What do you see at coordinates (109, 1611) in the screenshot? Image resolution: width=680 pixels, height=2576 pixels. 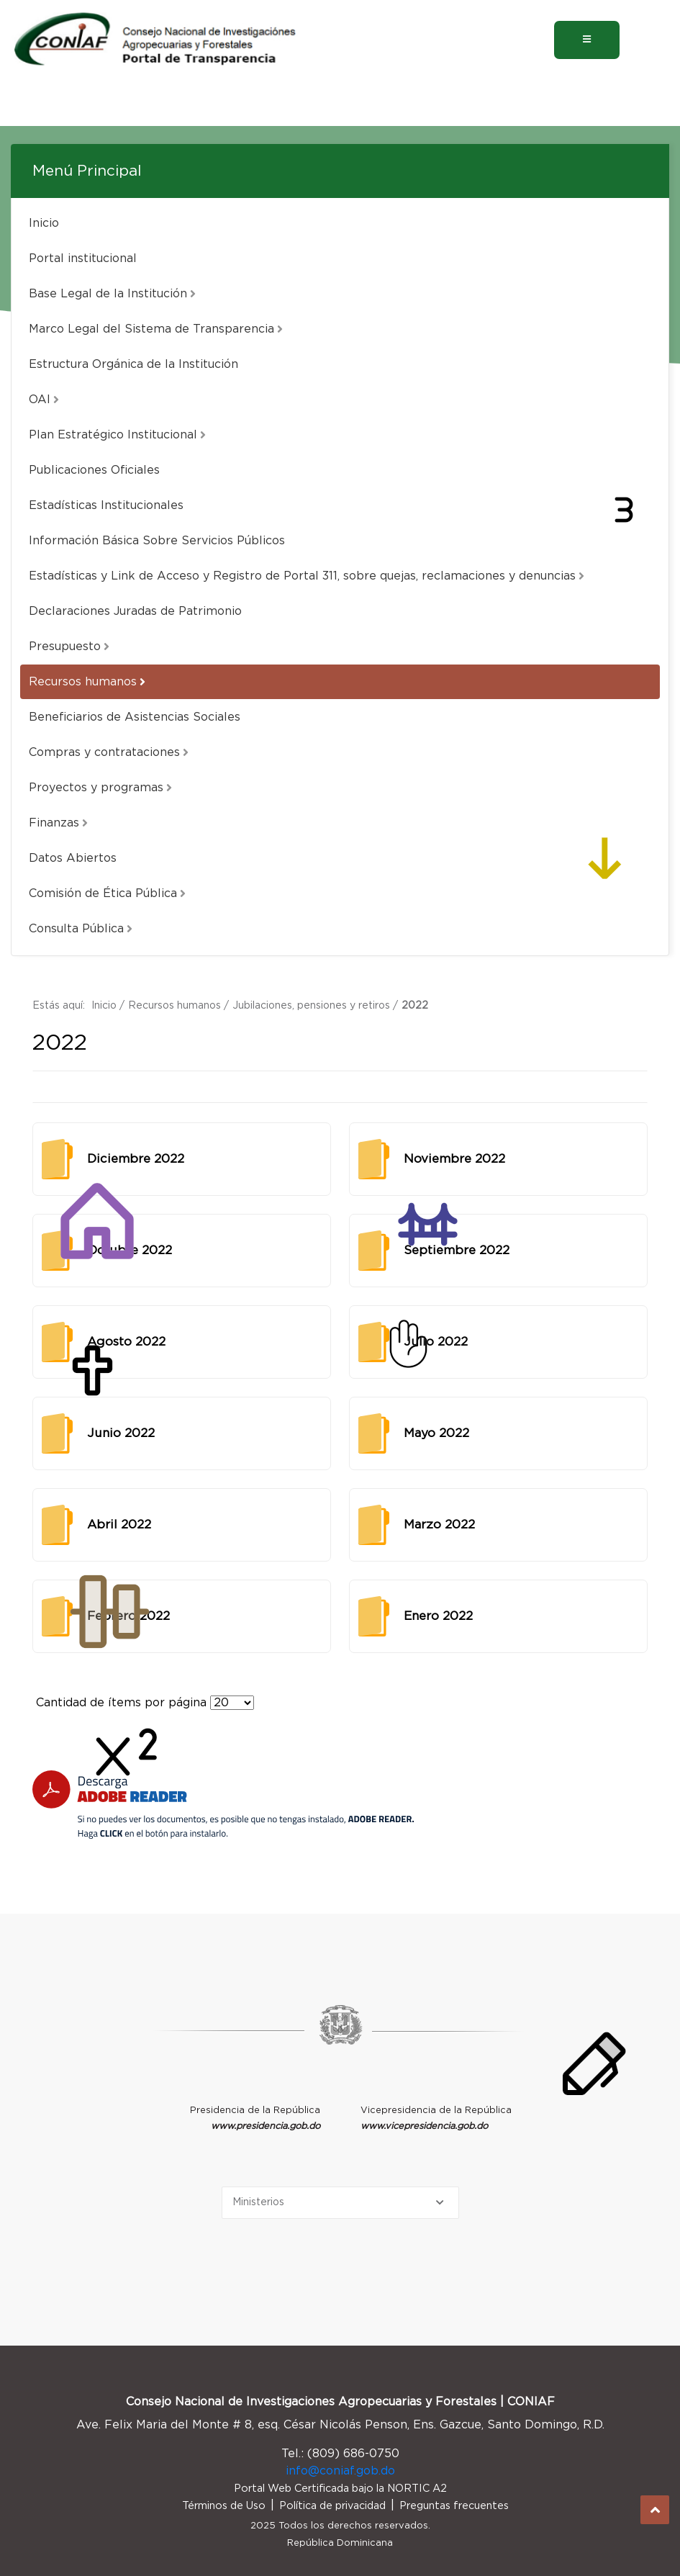 I see `align objects to vertical center` at bounding box center [109, 1611].